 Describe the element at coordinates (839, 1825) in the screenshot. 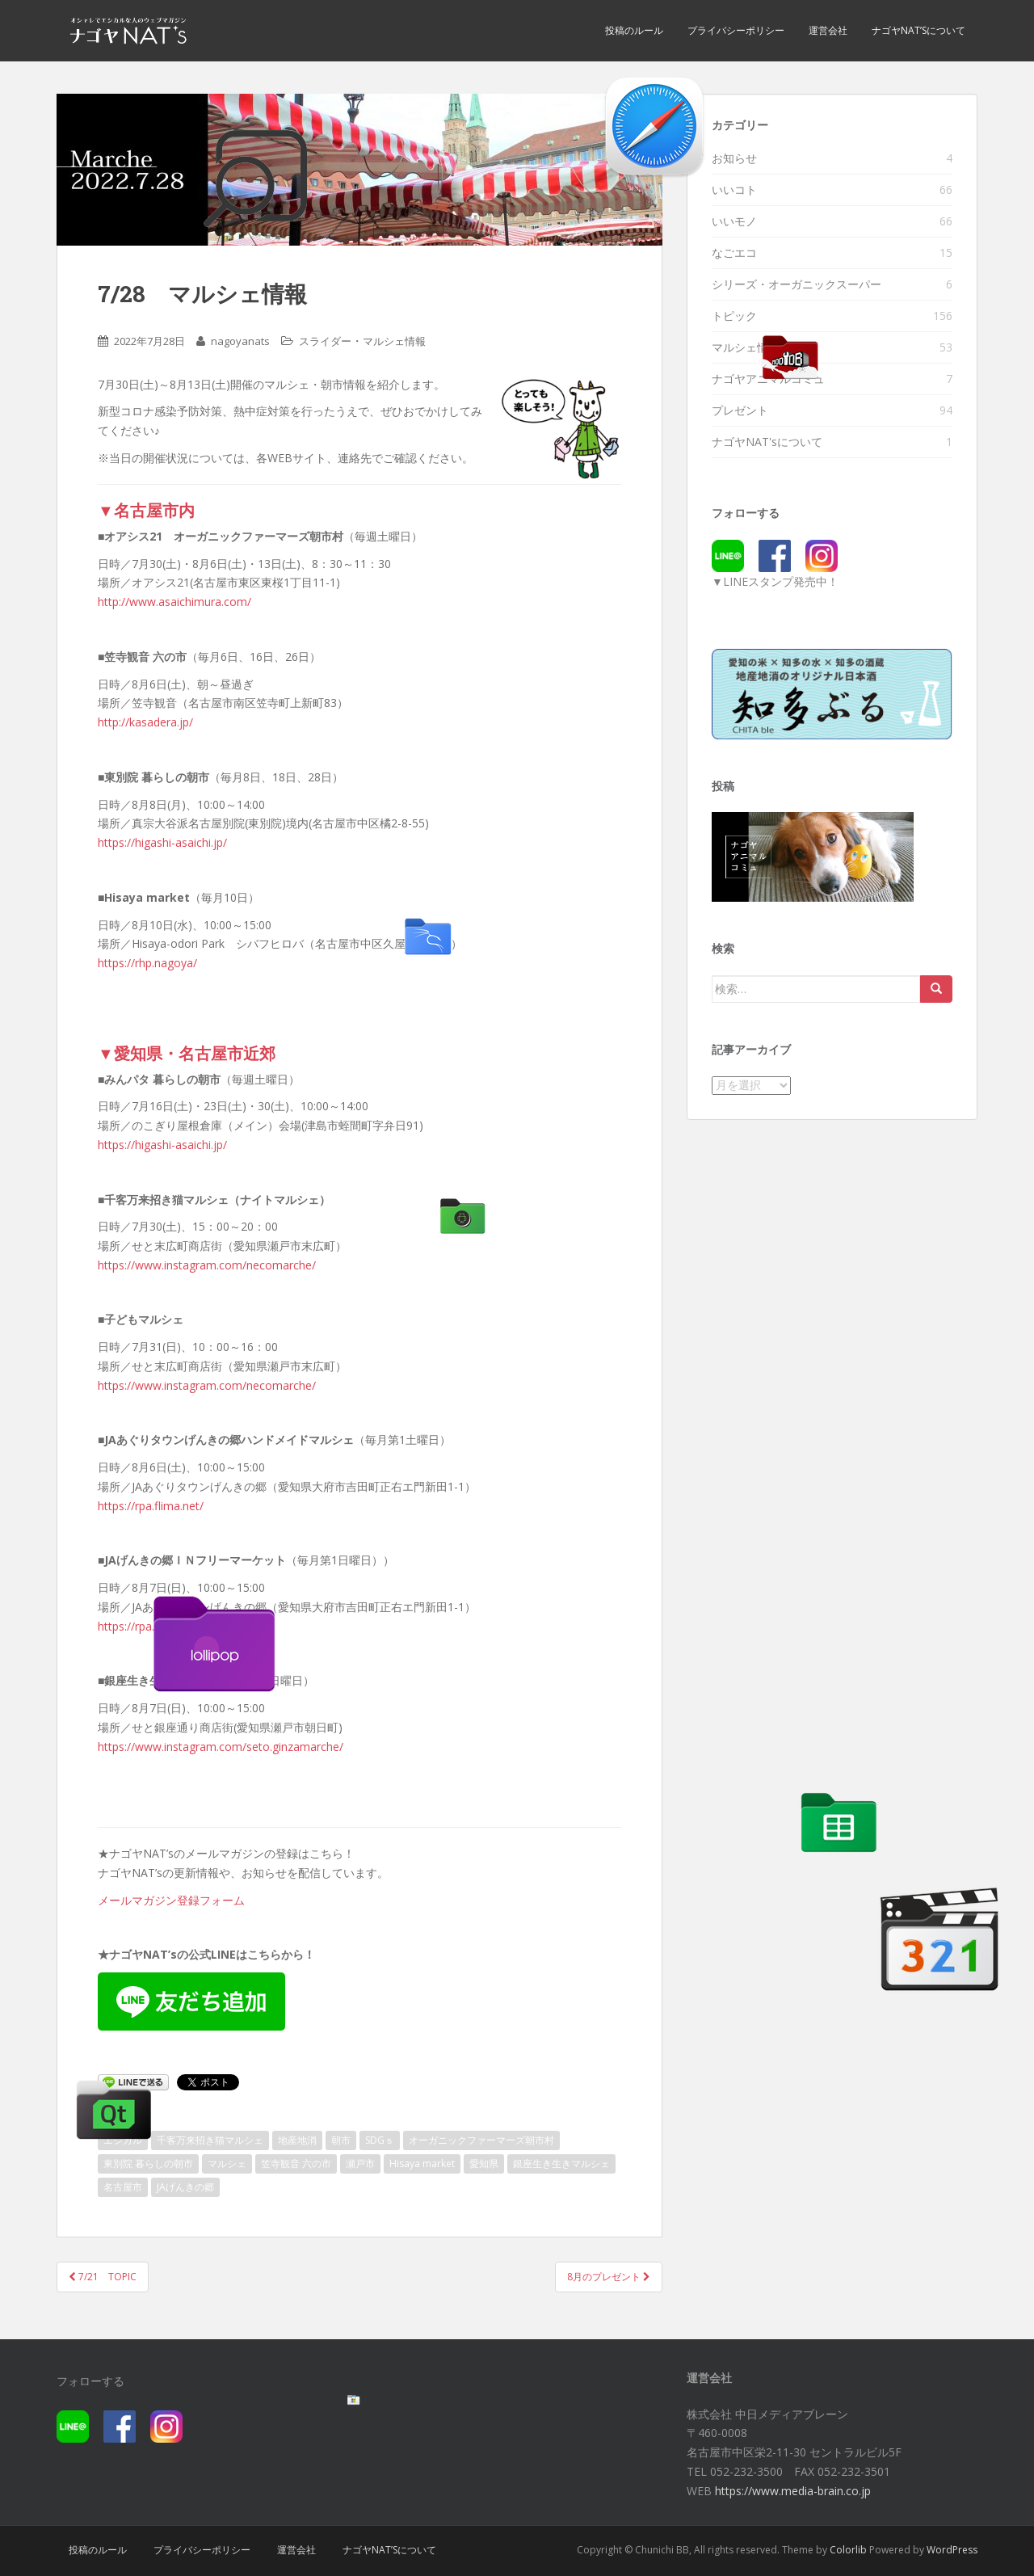

I see `open folder containing Google Sheets files` at that location.